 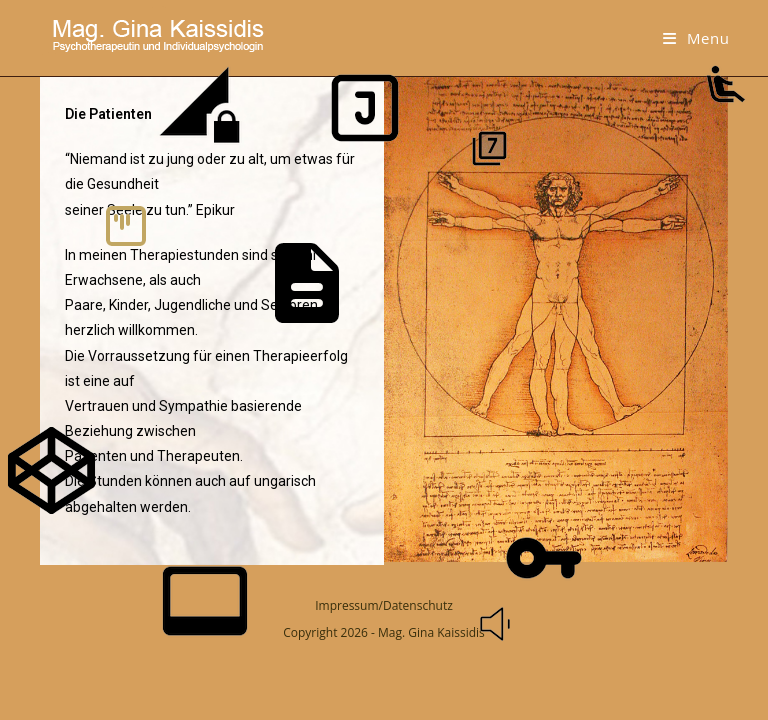 I want to click on access VPN or secure connection settings, so click(x=544, y=558).